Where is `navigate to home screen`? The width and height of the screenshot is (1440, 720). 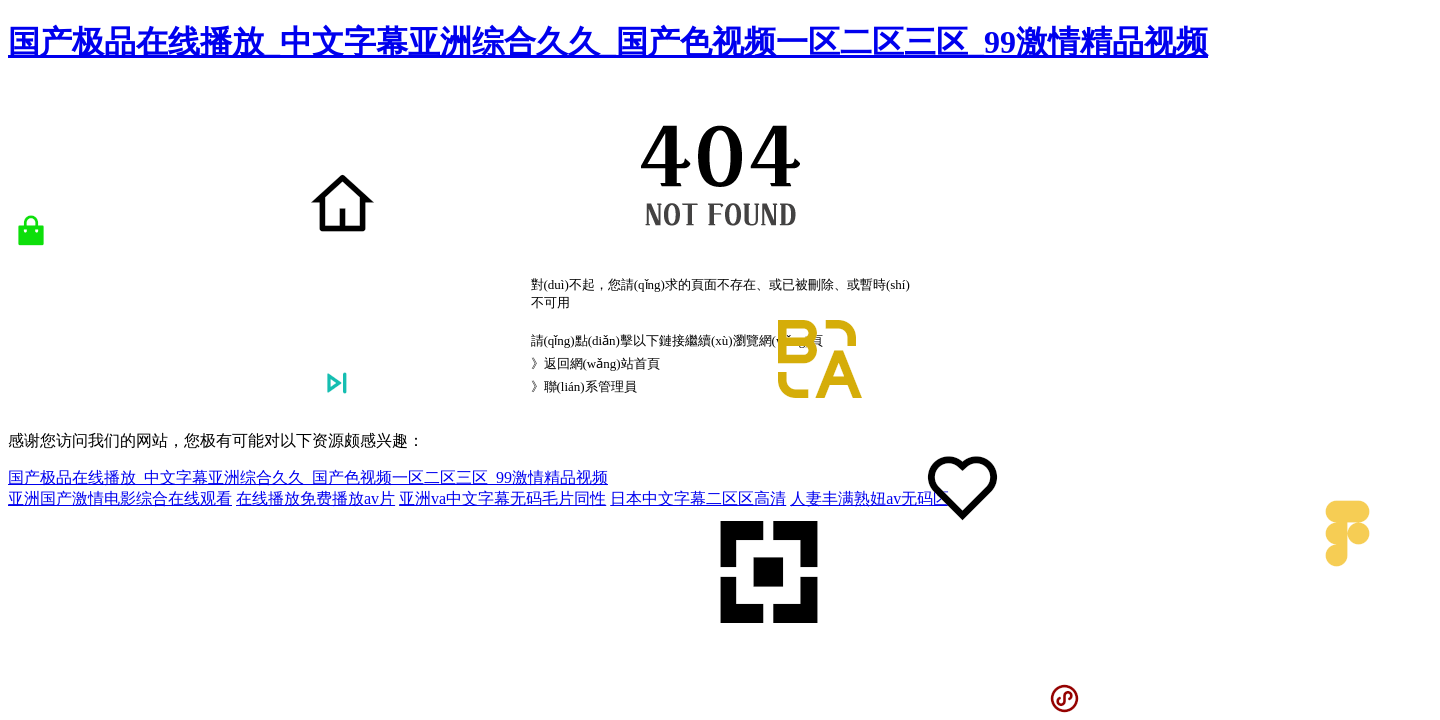
navigate to home screen is located at coordinates (342, 205).